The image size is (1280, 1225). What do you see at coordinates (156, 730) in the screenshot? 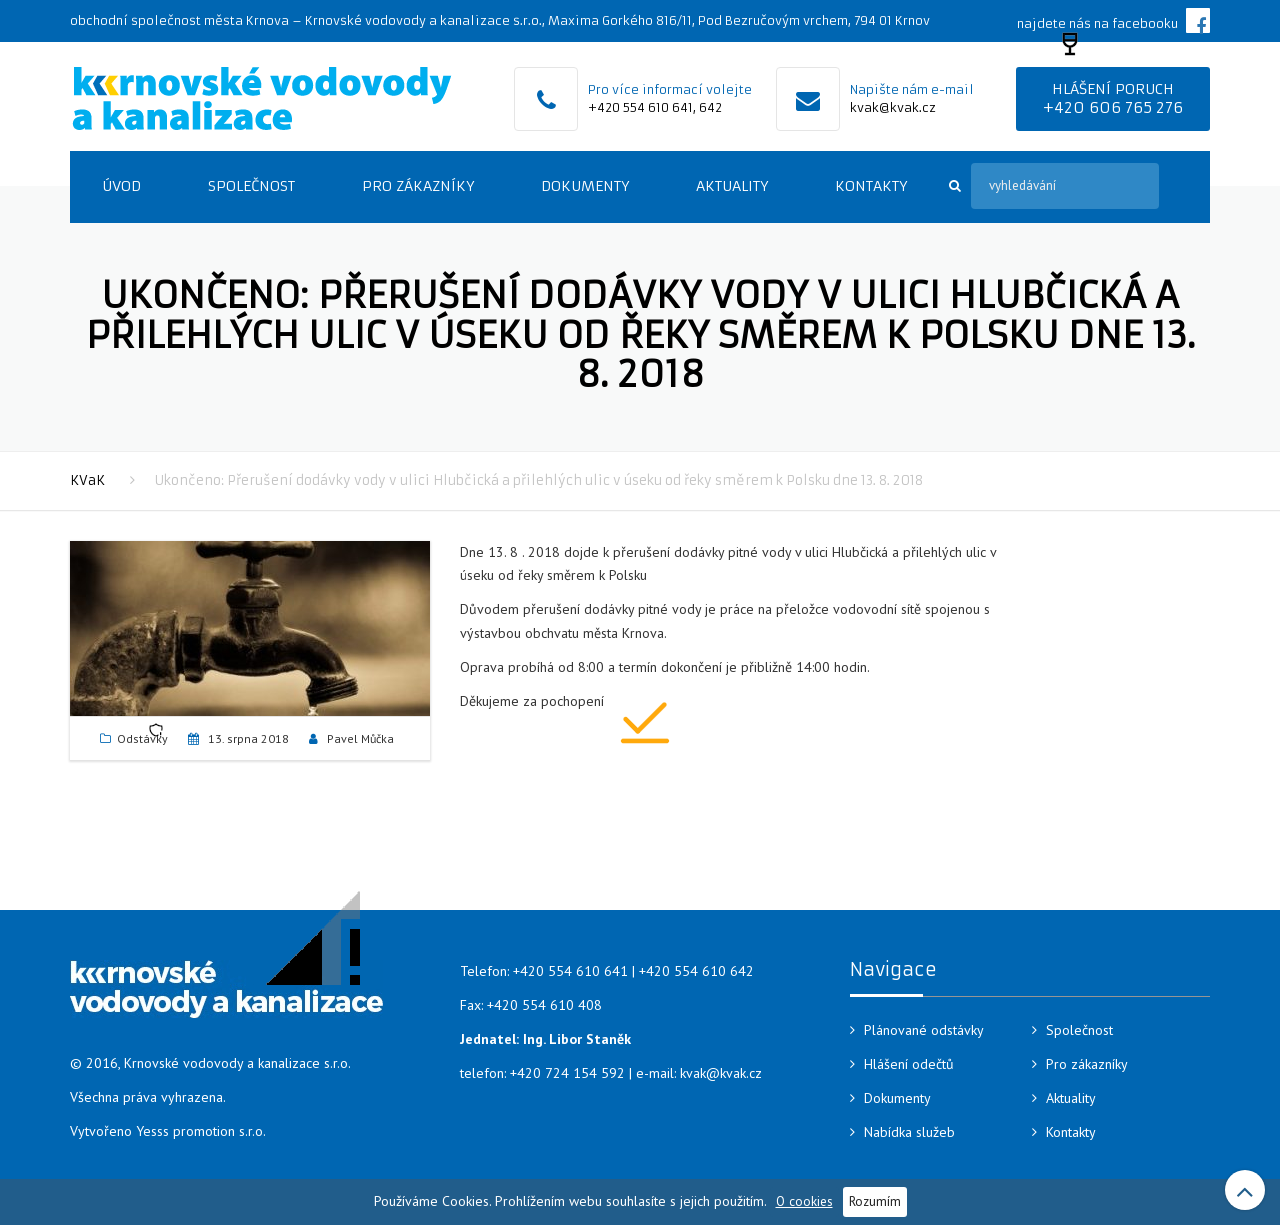
I see `security warning or alert detected` at bounding box center [156, 730].